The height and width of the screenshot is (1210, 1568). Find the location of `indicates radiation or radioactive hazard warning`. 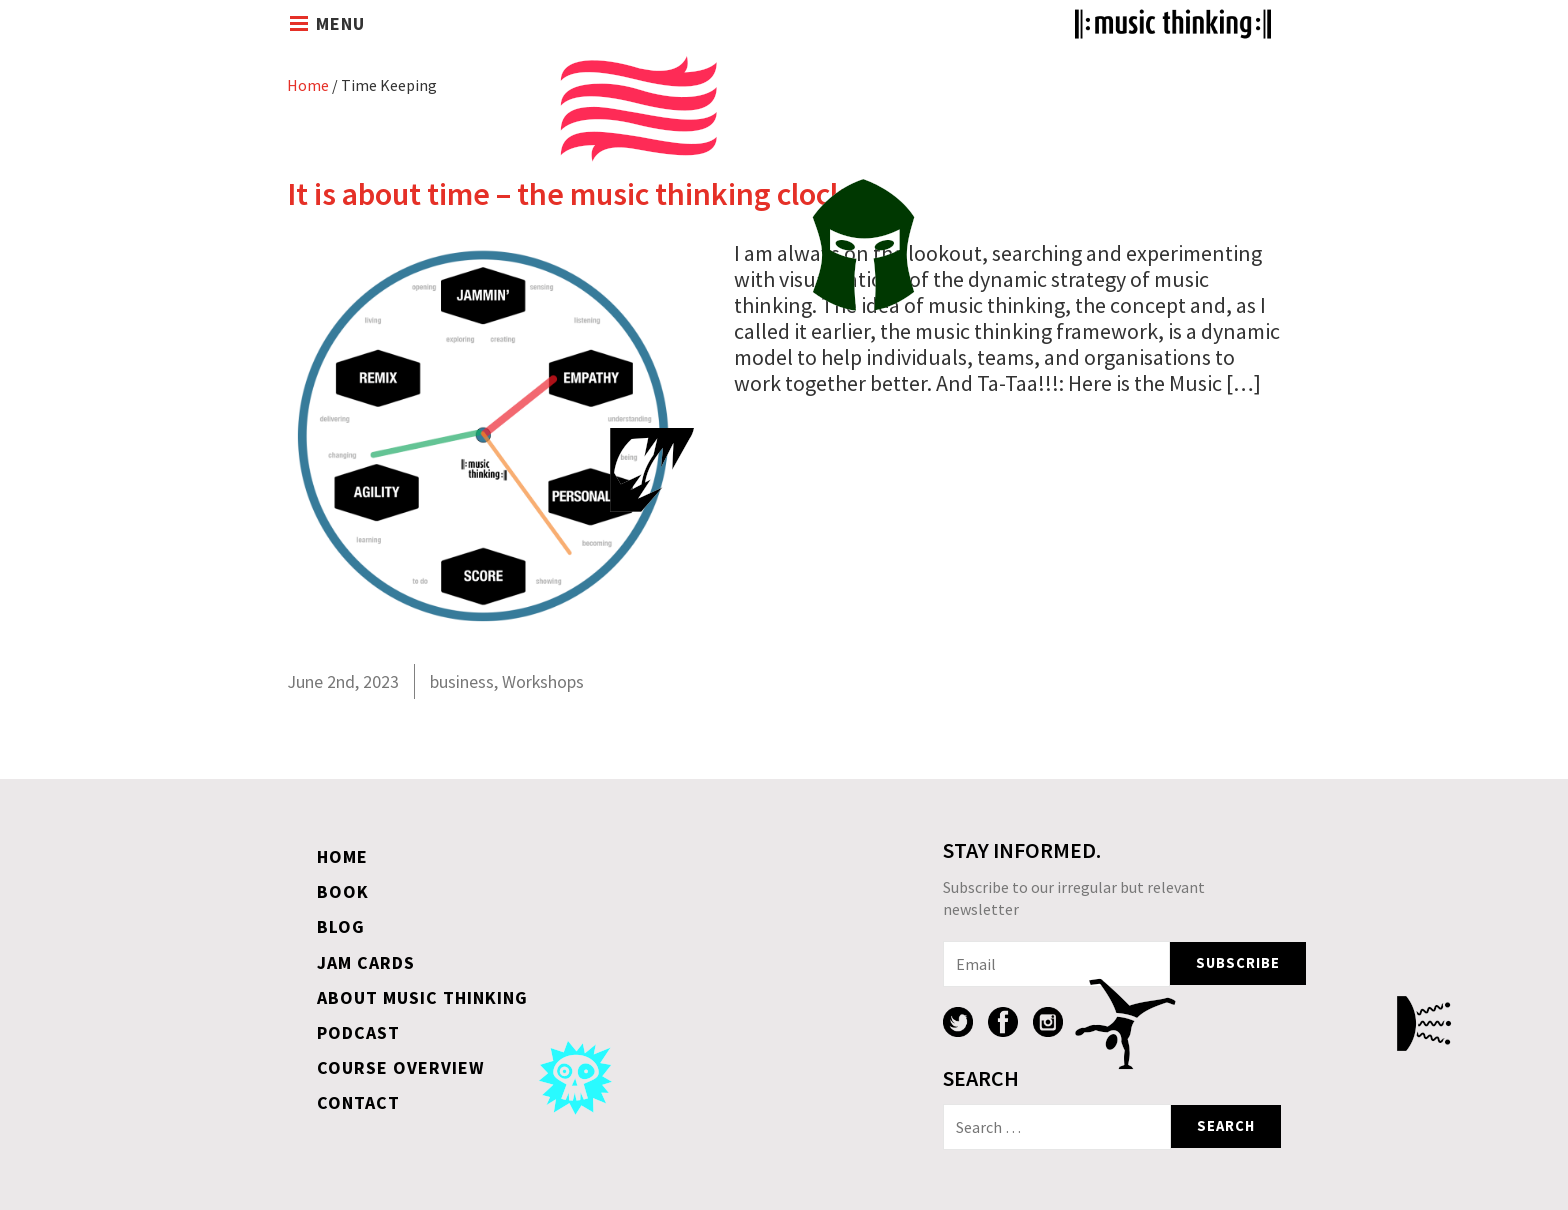

indicates radiation or radioactive hazard warning is located at coordinates (1424, 1023).